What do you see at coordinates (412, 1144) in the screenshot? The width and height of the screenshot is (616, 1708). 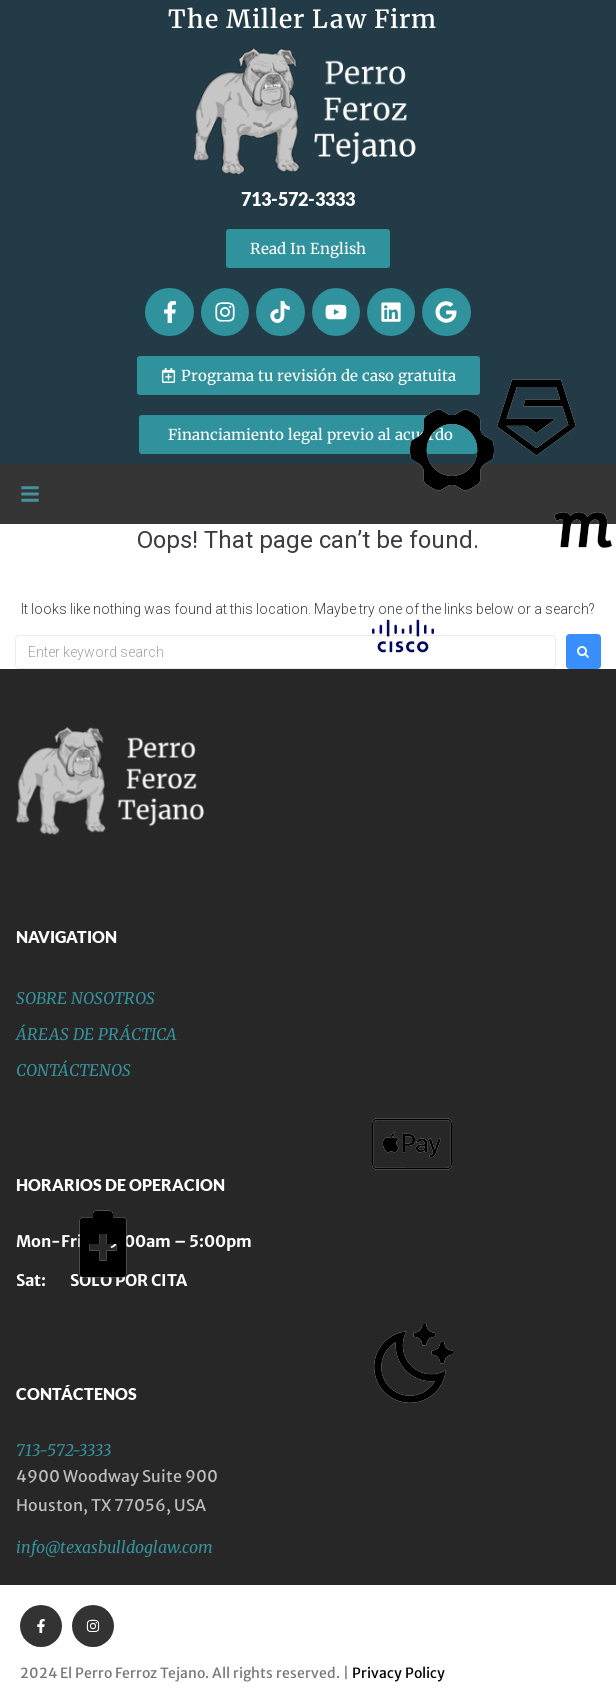 I see `pay with Apple Pay` at bounding box center [412, 1144].